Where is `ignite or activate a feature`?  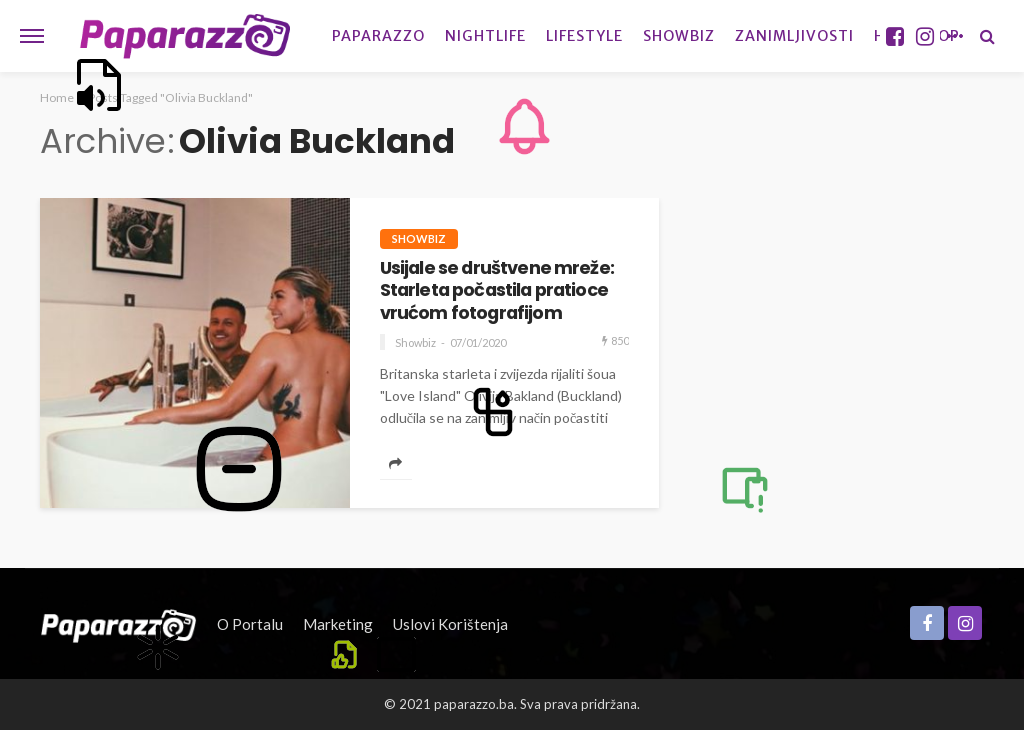 ignite or activate a feature is located at coordinates (493, 412).